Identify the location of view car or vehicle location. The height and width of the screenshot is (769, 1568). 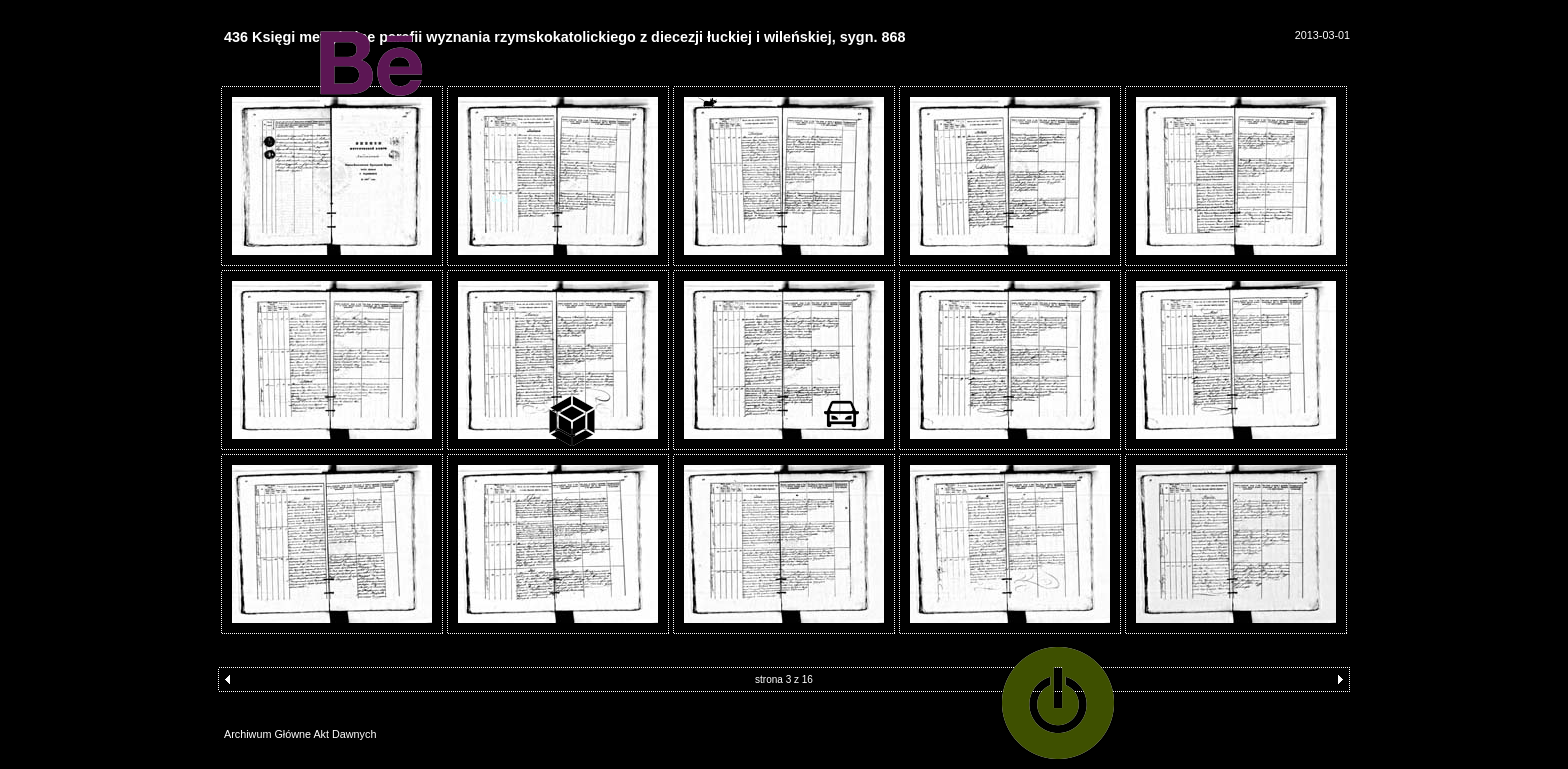
(841, 412).